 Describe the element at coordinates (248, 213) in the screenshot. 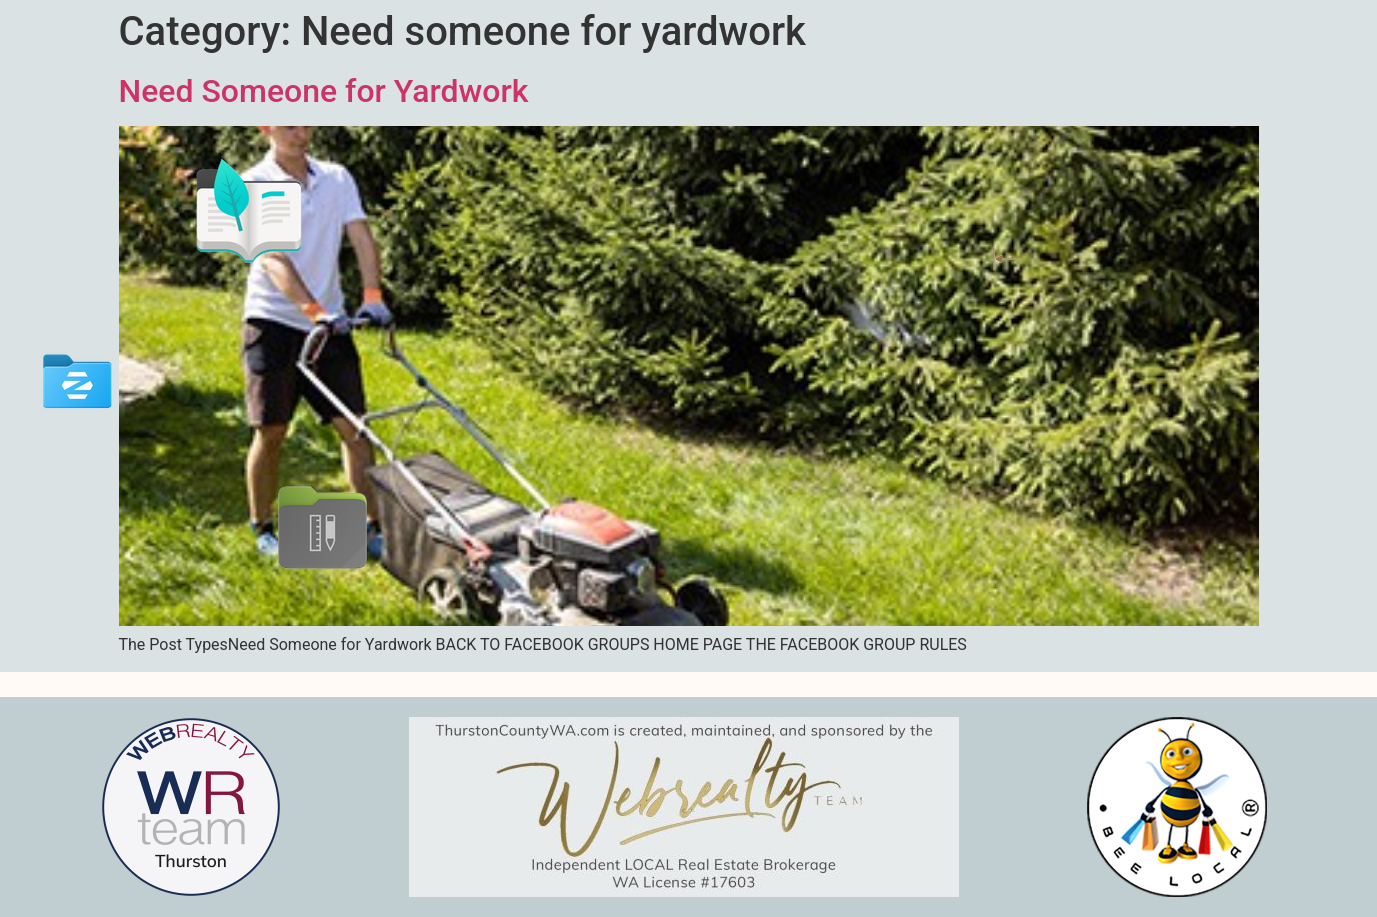

I see `open foliate e-book reader library` at that location.